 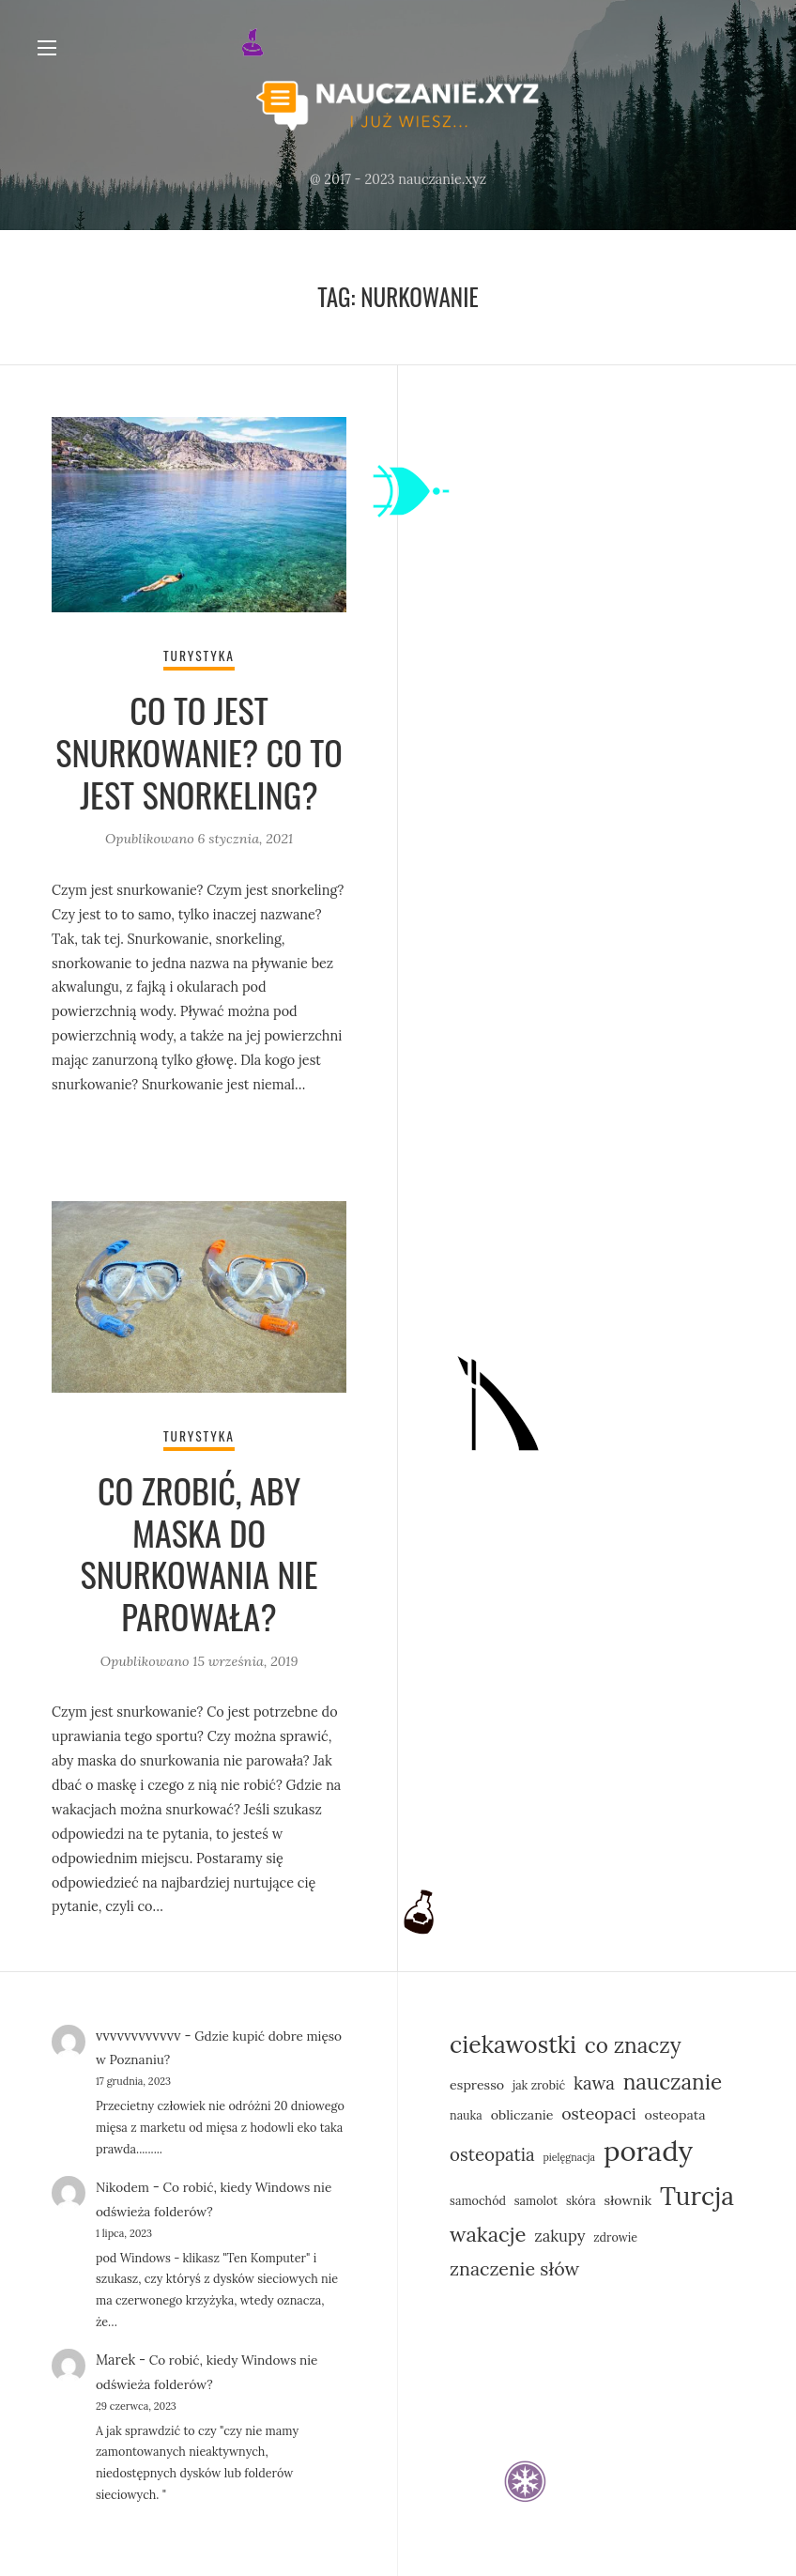 What do you see at coordinates (253, 42) in the screenshot?
I see `indicates a lit candle or flame feature` at bounding box center [253, 42].